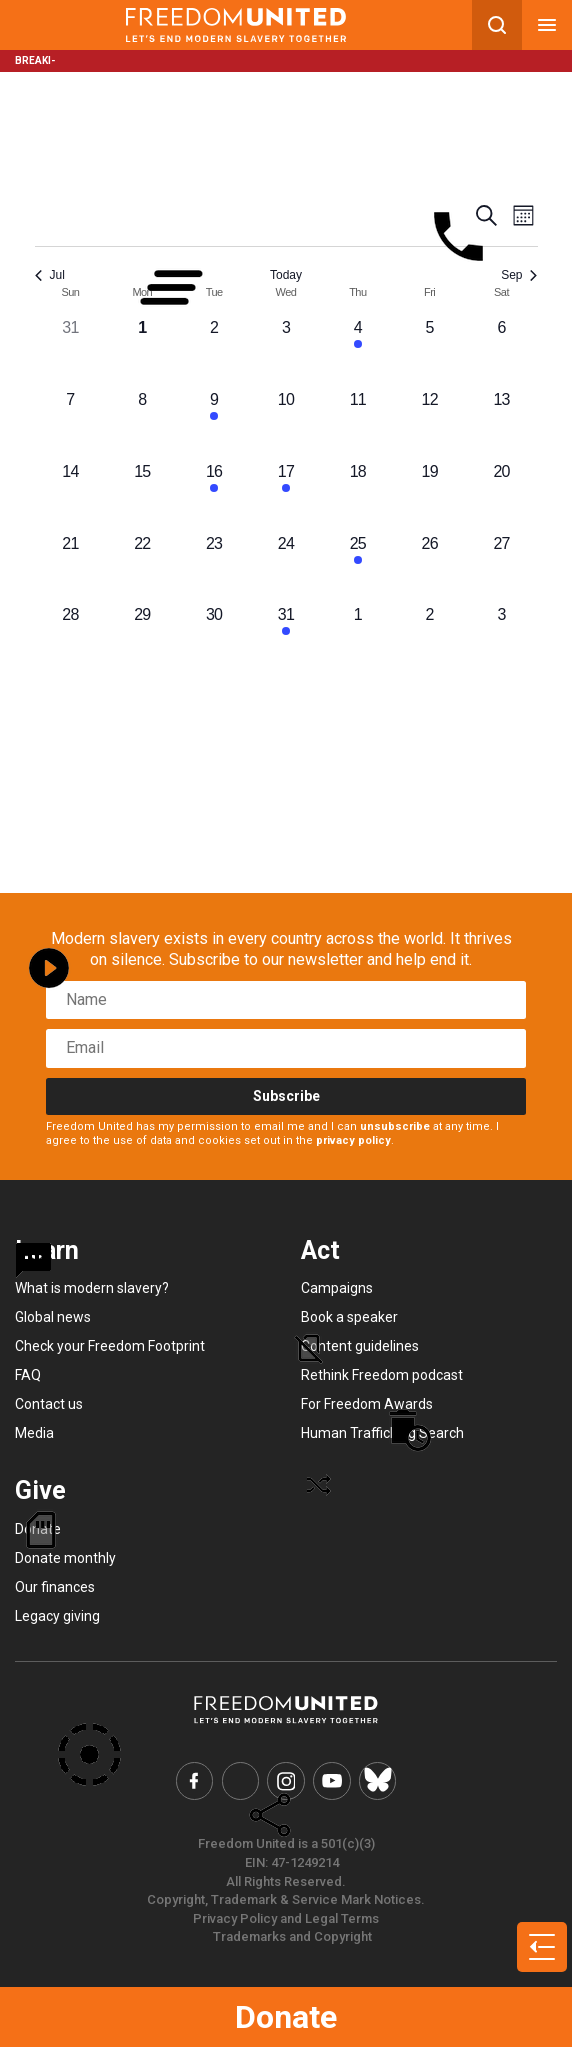 Image resolution: width=572 pixels, height=2047 pixels. I want to click on shuffle playlist or queue order, so click(319, 1485).